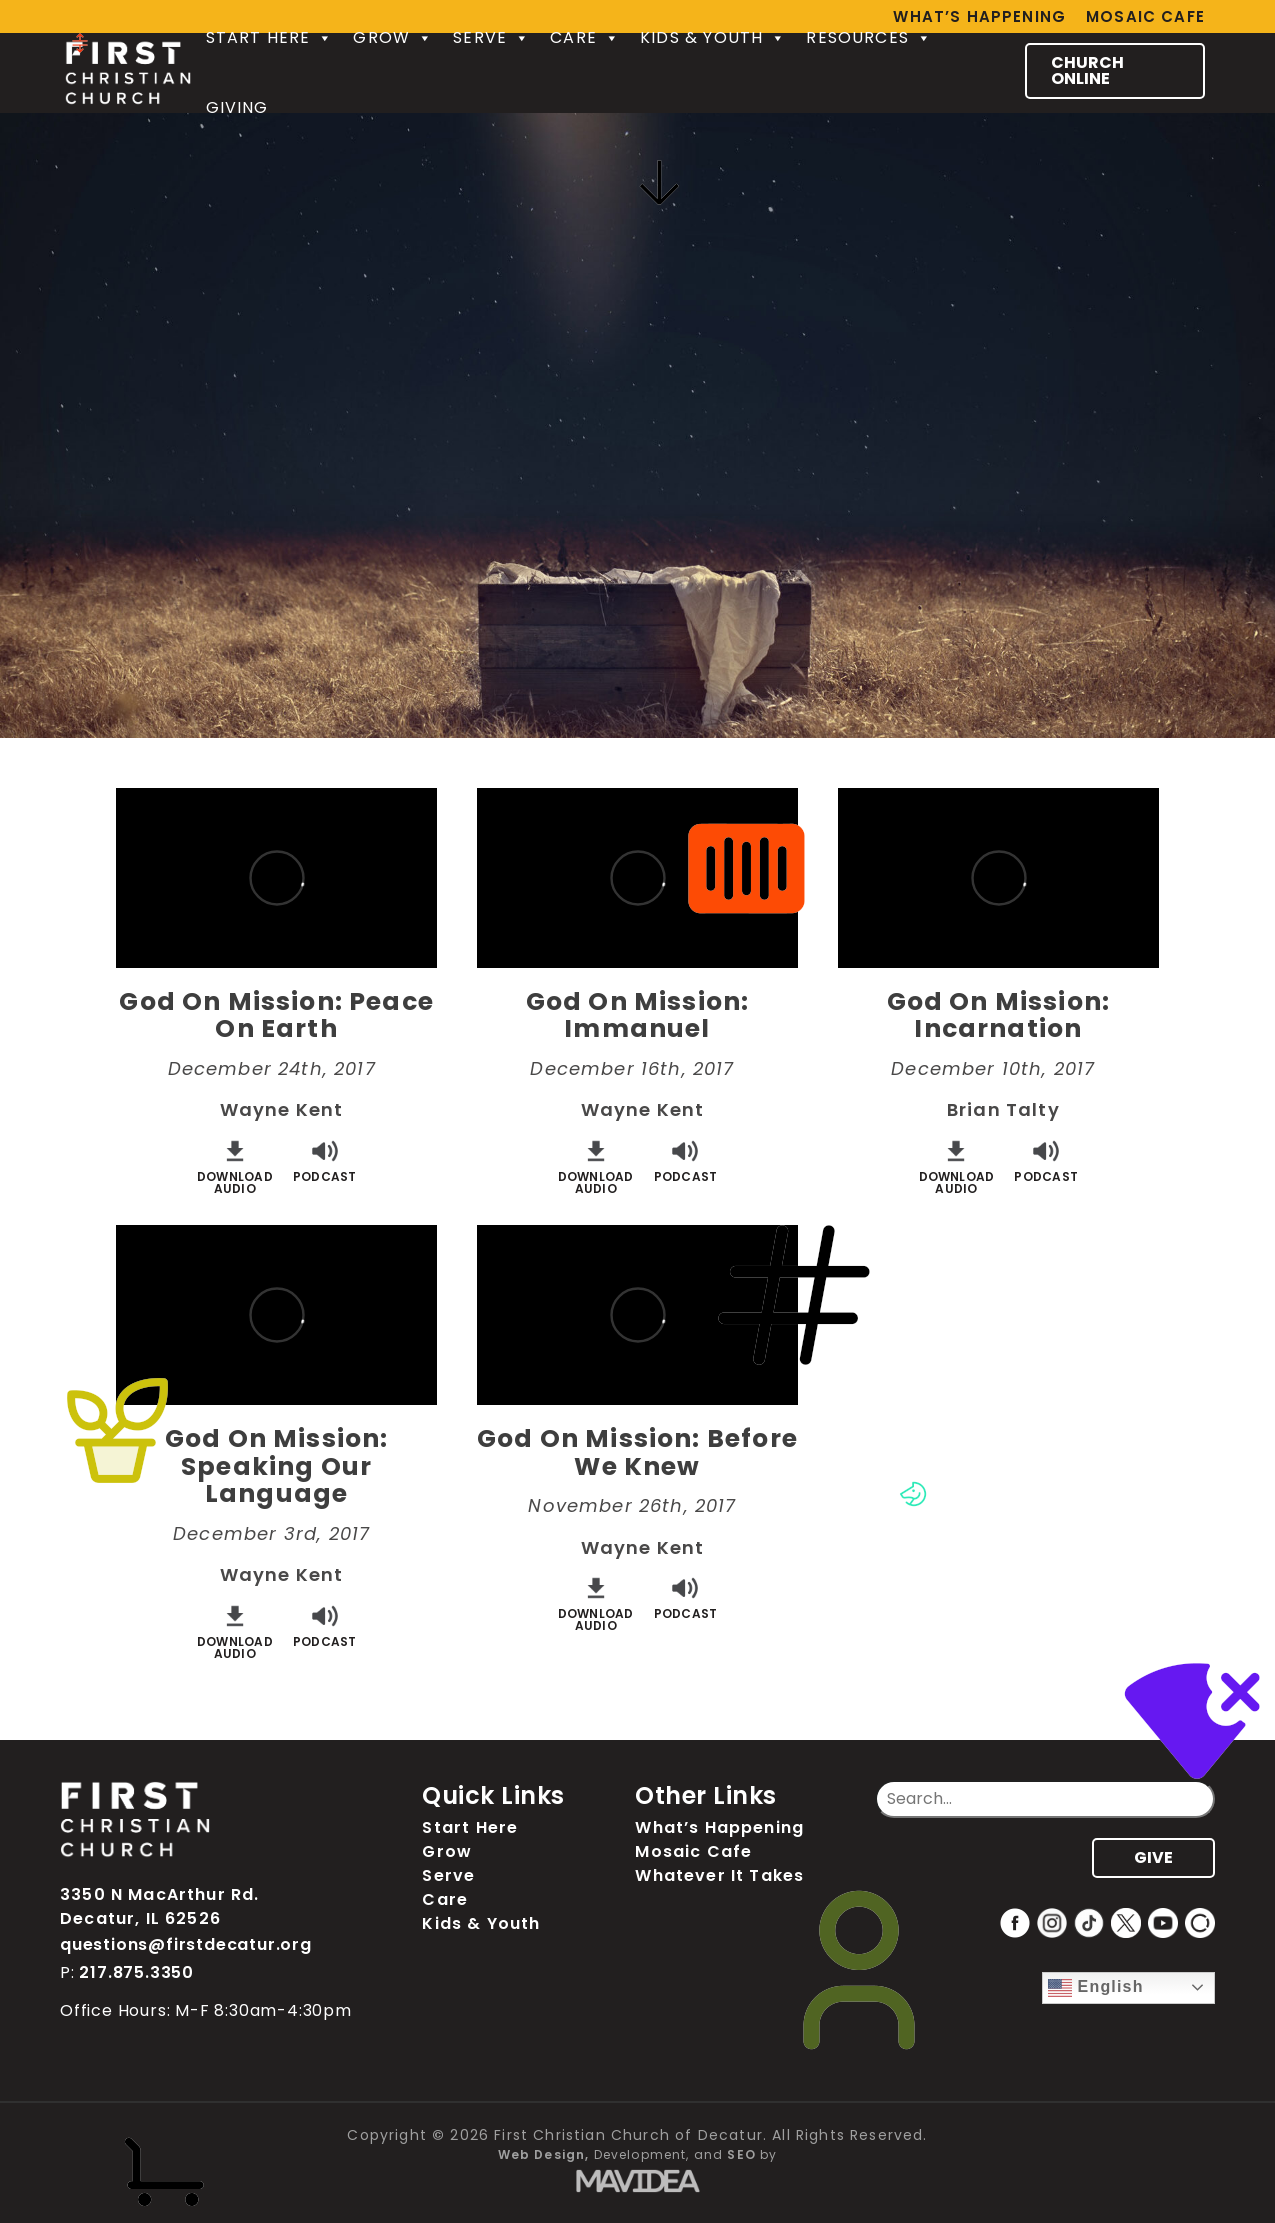 The height and width of the screenshot is (2223, 1275). I want to click on scroll down or view more content below, so click(657, 182).